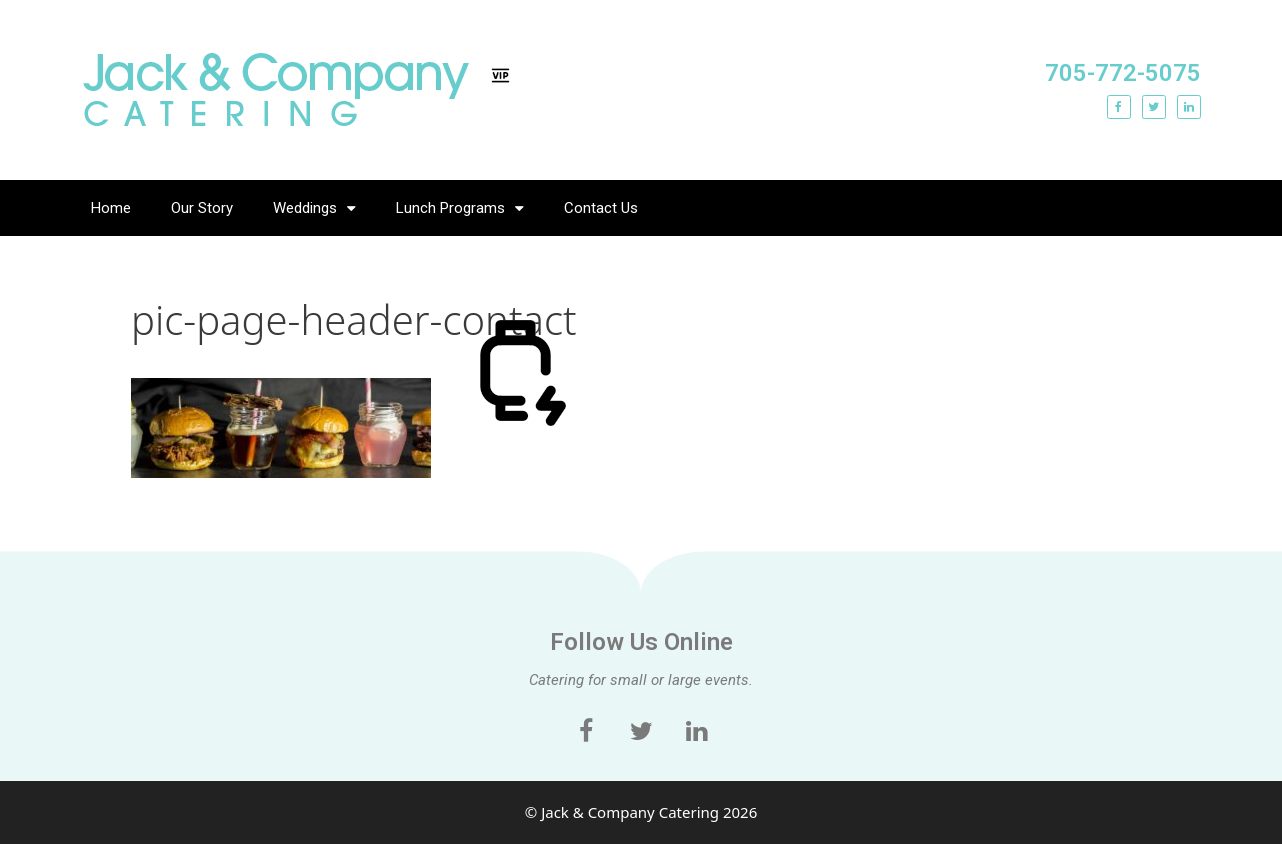 This screenshot has width=1282, height=844. I want to click on access VIP member benefits or status, so click(500, 75).